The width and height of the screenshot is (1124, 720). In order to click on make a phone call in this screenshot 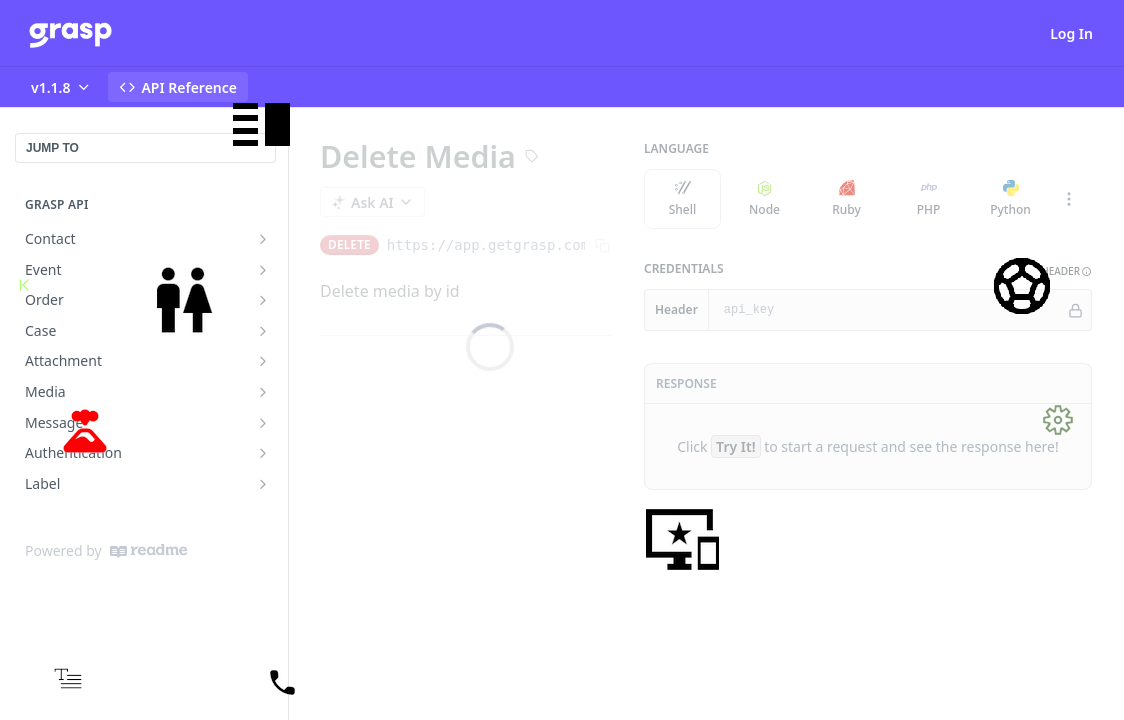, I will do `click(282, 682)`.